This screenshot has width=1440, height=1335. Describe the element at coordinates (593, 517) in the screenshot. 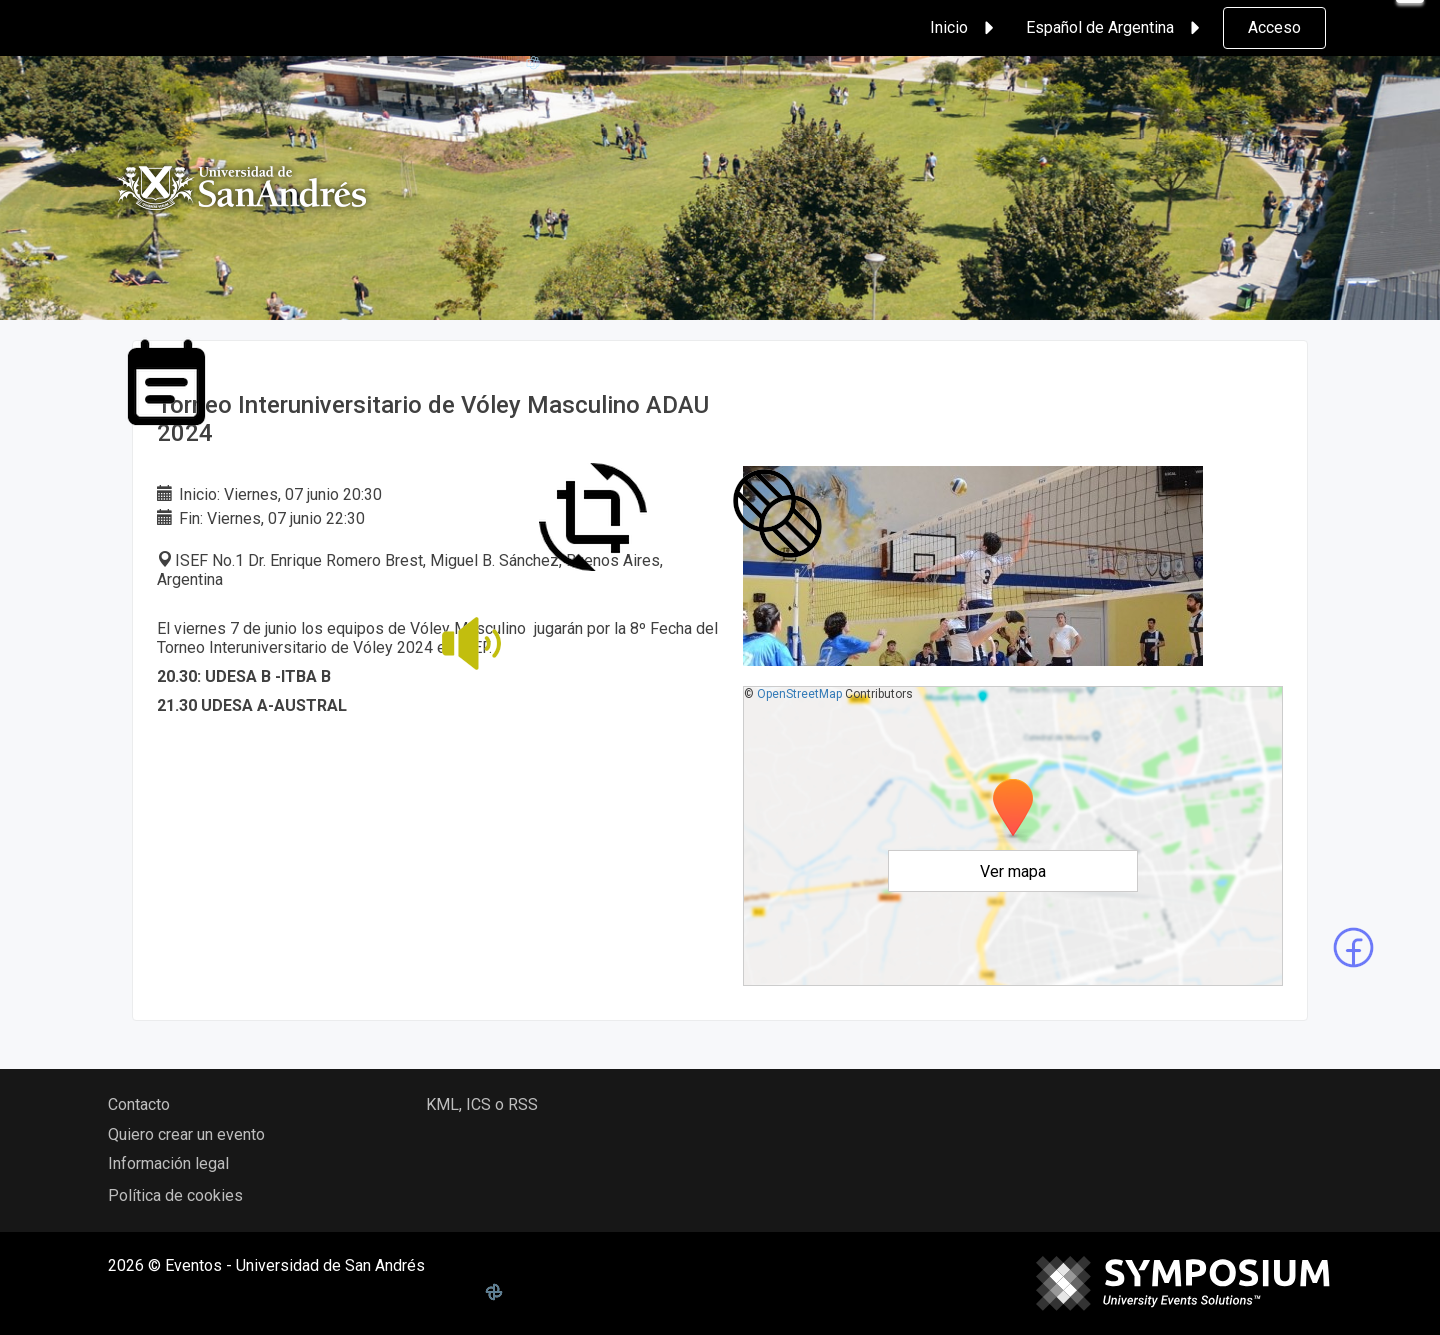

I see `rotate and crop an image` at that location.